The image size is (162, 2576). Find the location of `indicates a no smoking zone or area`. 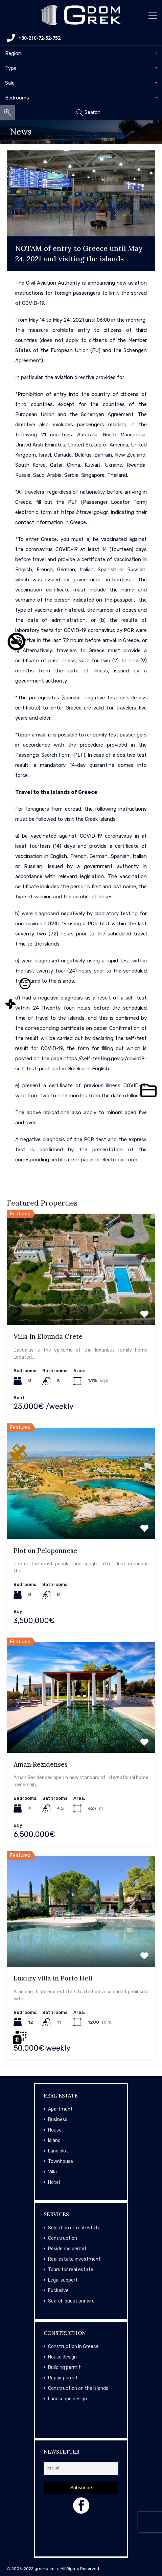

indicates a no smoking zone or area is located at coordinates (16, 641).